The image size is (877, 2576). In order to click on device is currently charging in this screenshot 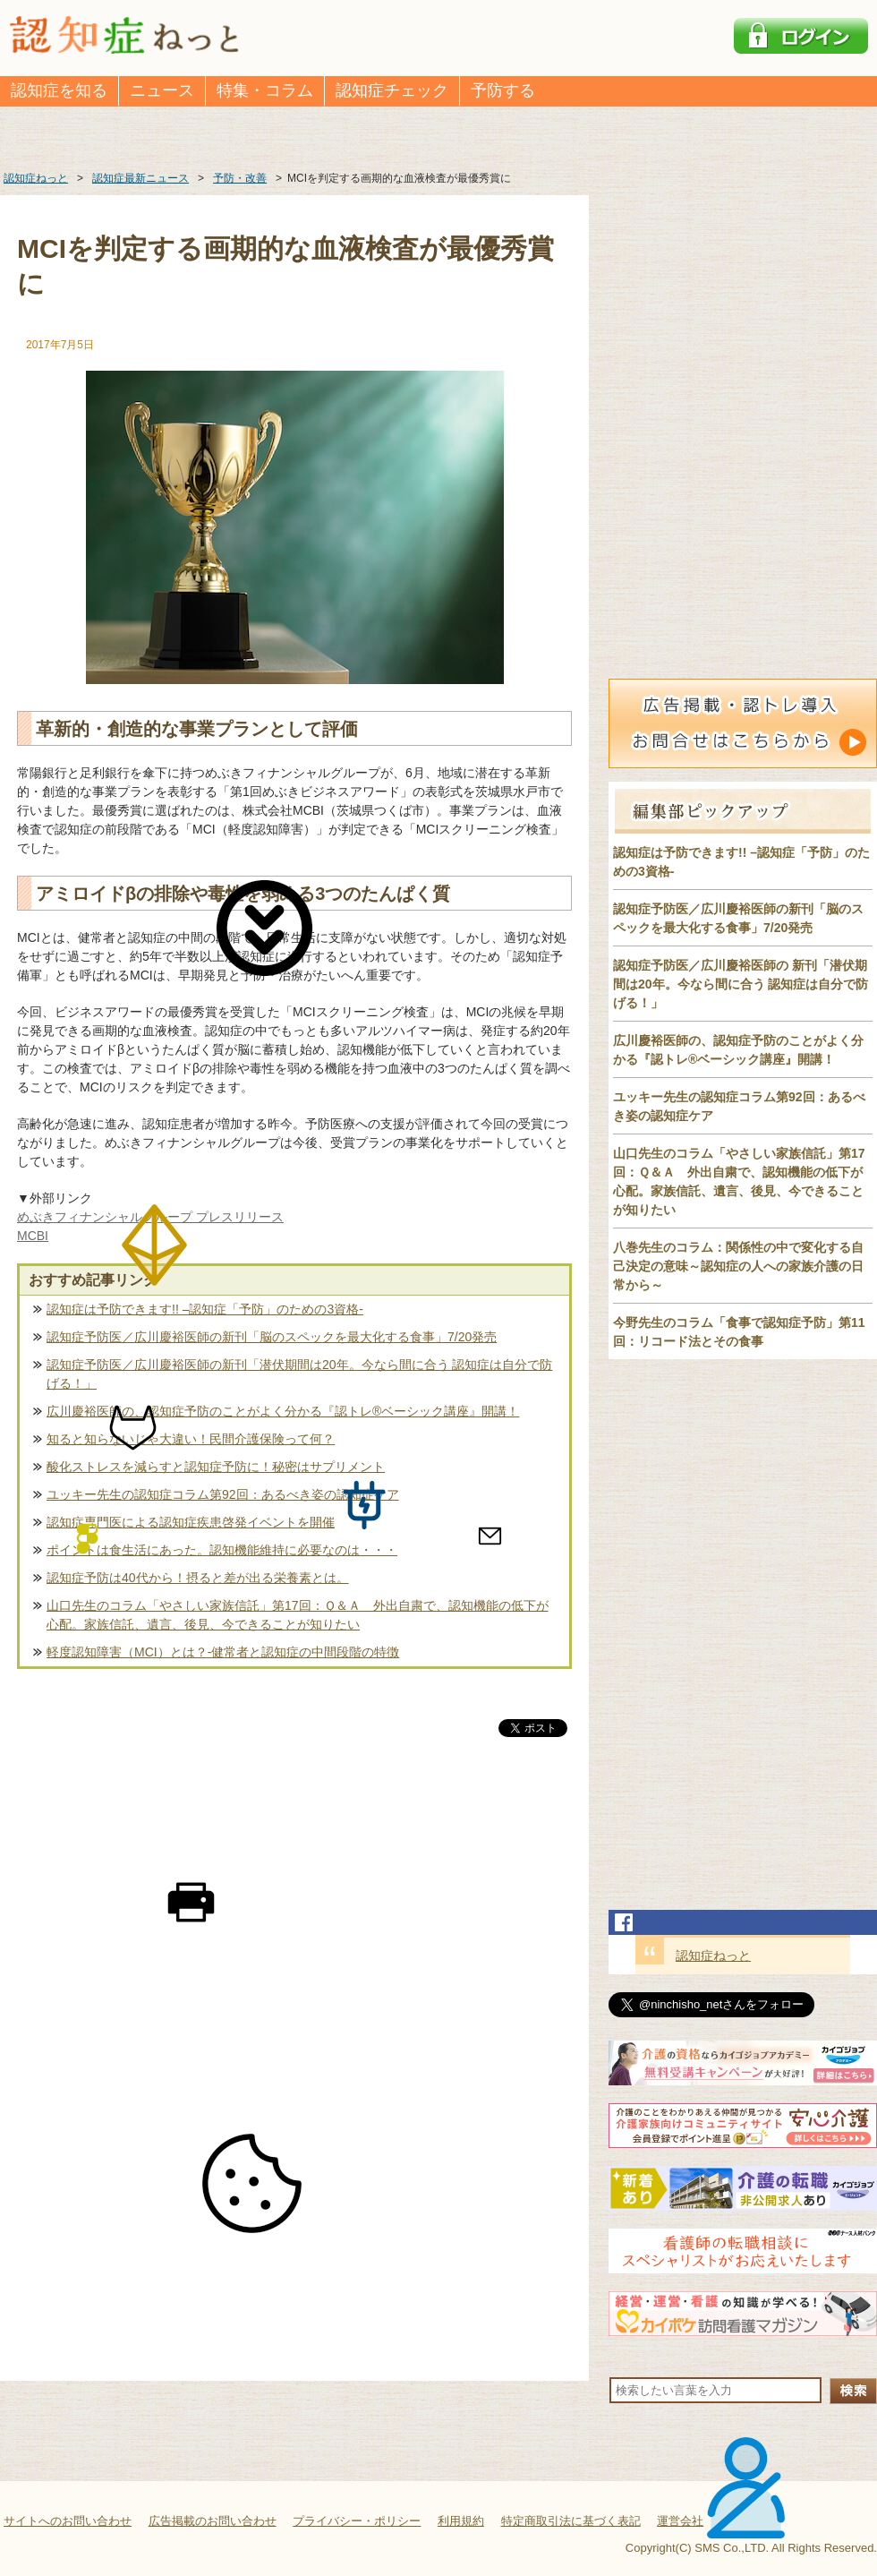, I will do `click(364, 1505)`.